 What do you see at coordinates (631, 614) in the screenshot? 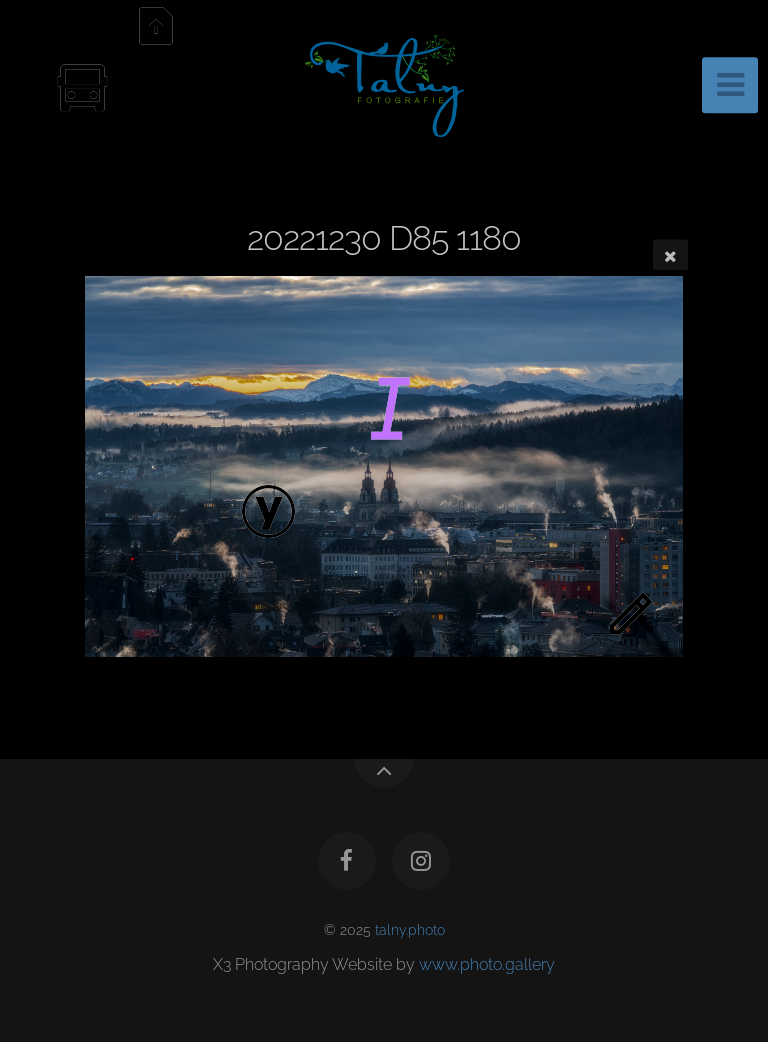
I see `edit content or text` at bounding box center [631, 614].